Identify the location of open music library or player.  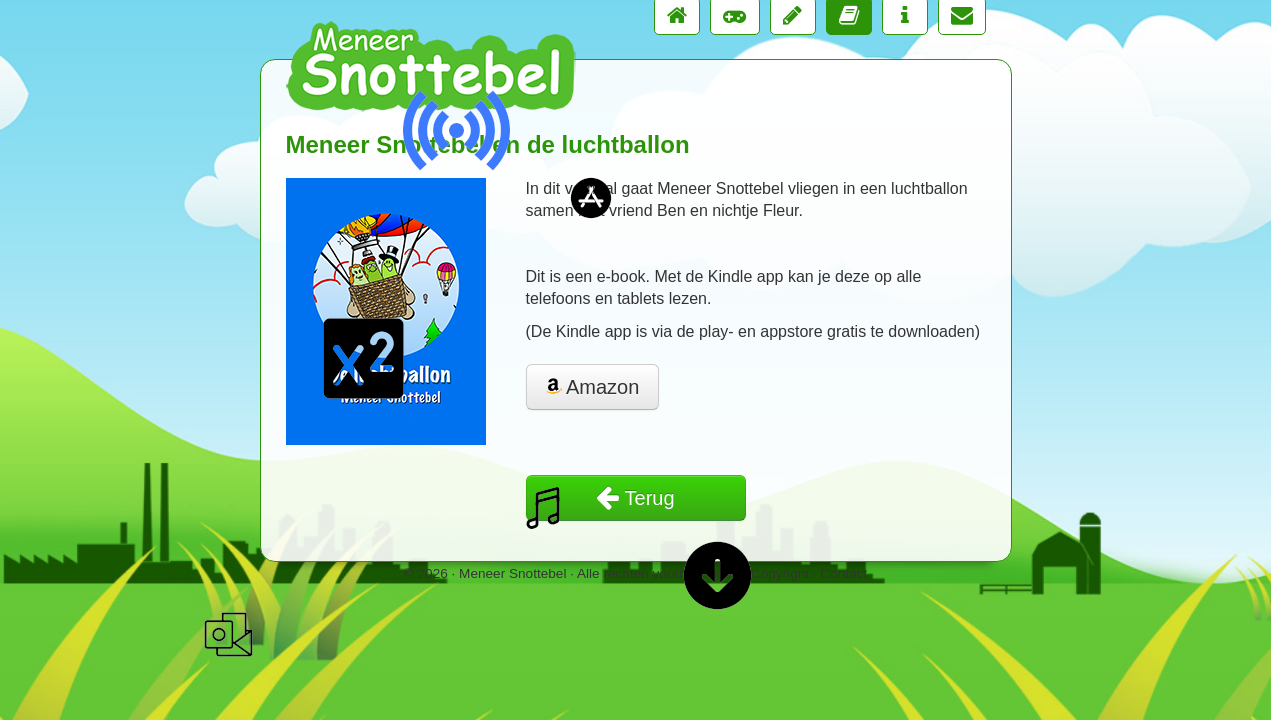
(543, 508).